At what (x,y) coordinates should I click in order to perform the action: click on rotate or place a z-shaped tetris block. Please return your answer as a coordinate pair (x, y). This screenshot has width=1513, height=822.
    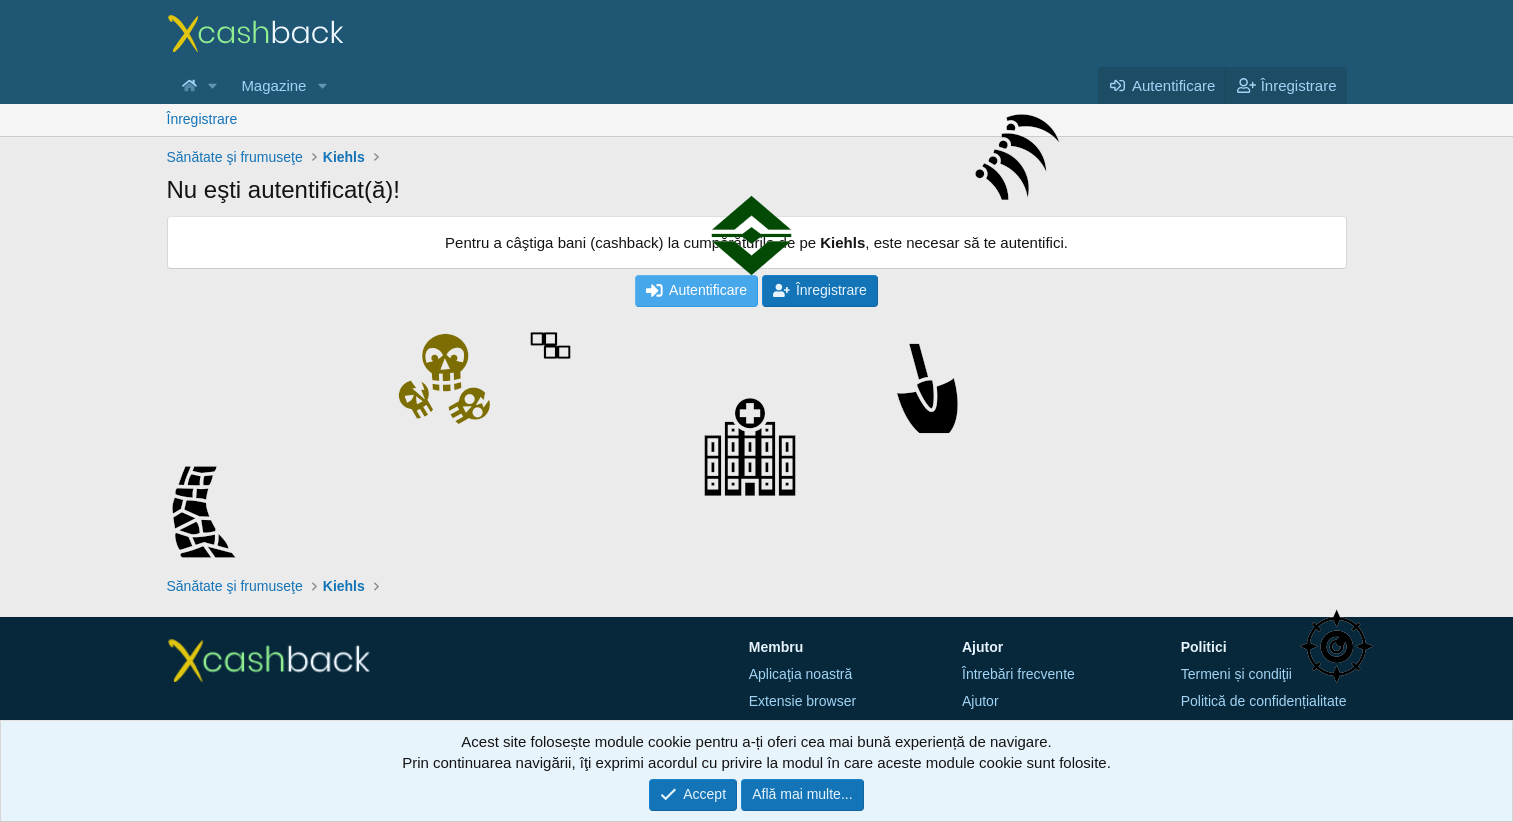
    Looking at the image, I should click on (550, 345).